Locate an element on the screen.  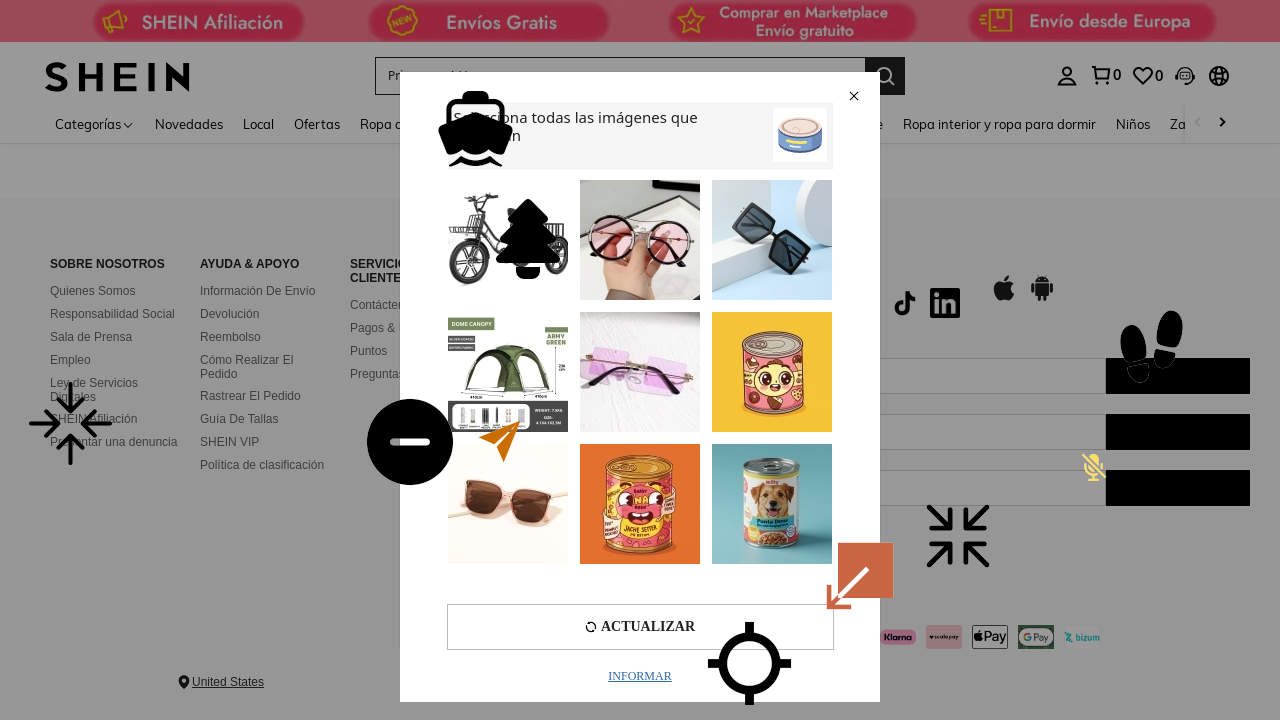
access boat or ferry services is located at coordinates (475, 129).